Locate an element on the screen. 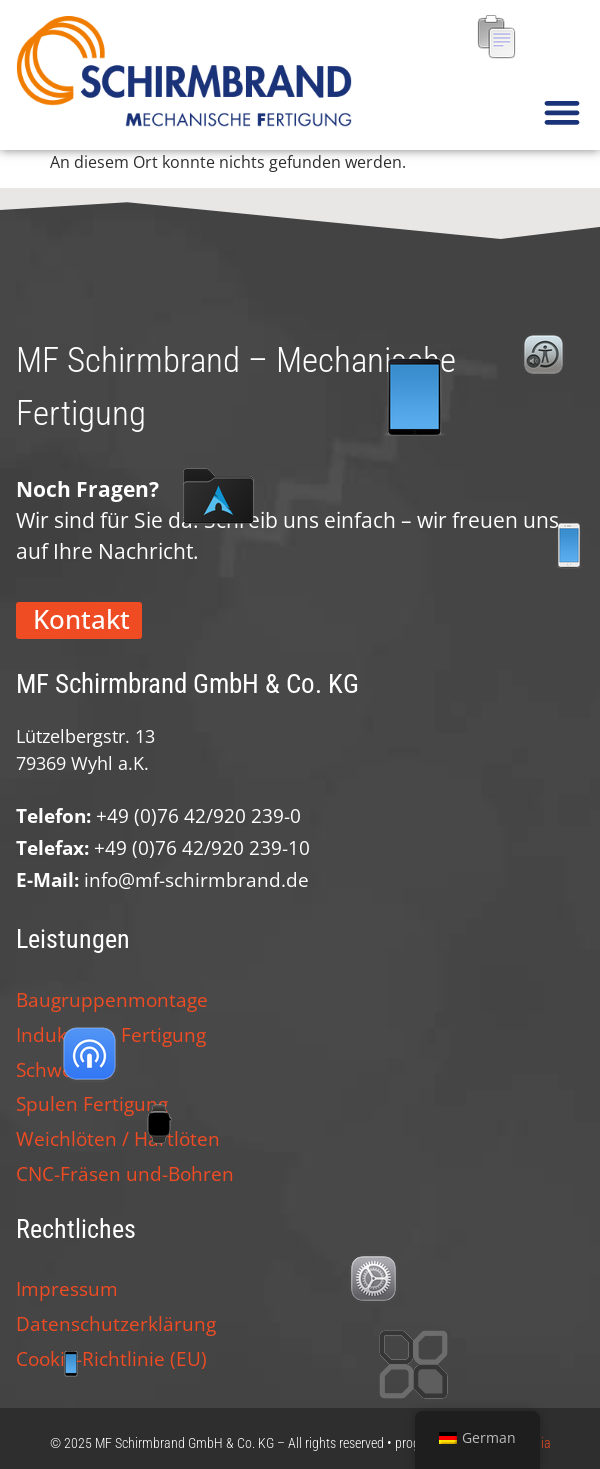 The image size is (600, 1469). enable voiceover screen reader accessibility is located at coordinates (543, 354).